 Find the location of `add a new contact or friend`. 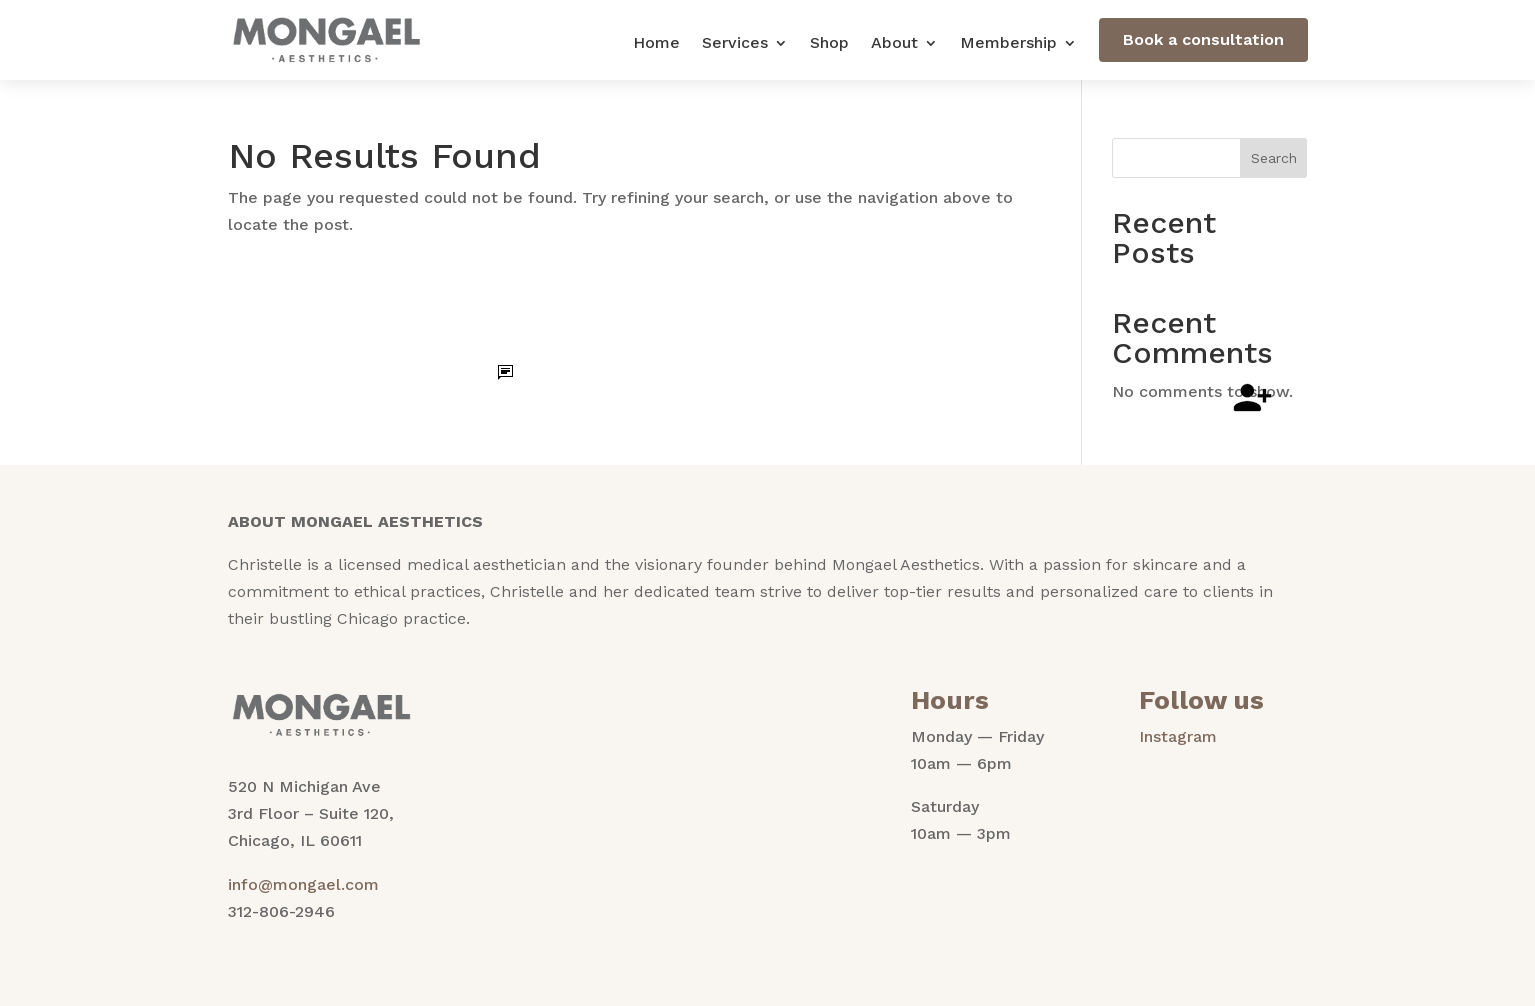

add a new contact or friend is located at coordinates (1252, 397).